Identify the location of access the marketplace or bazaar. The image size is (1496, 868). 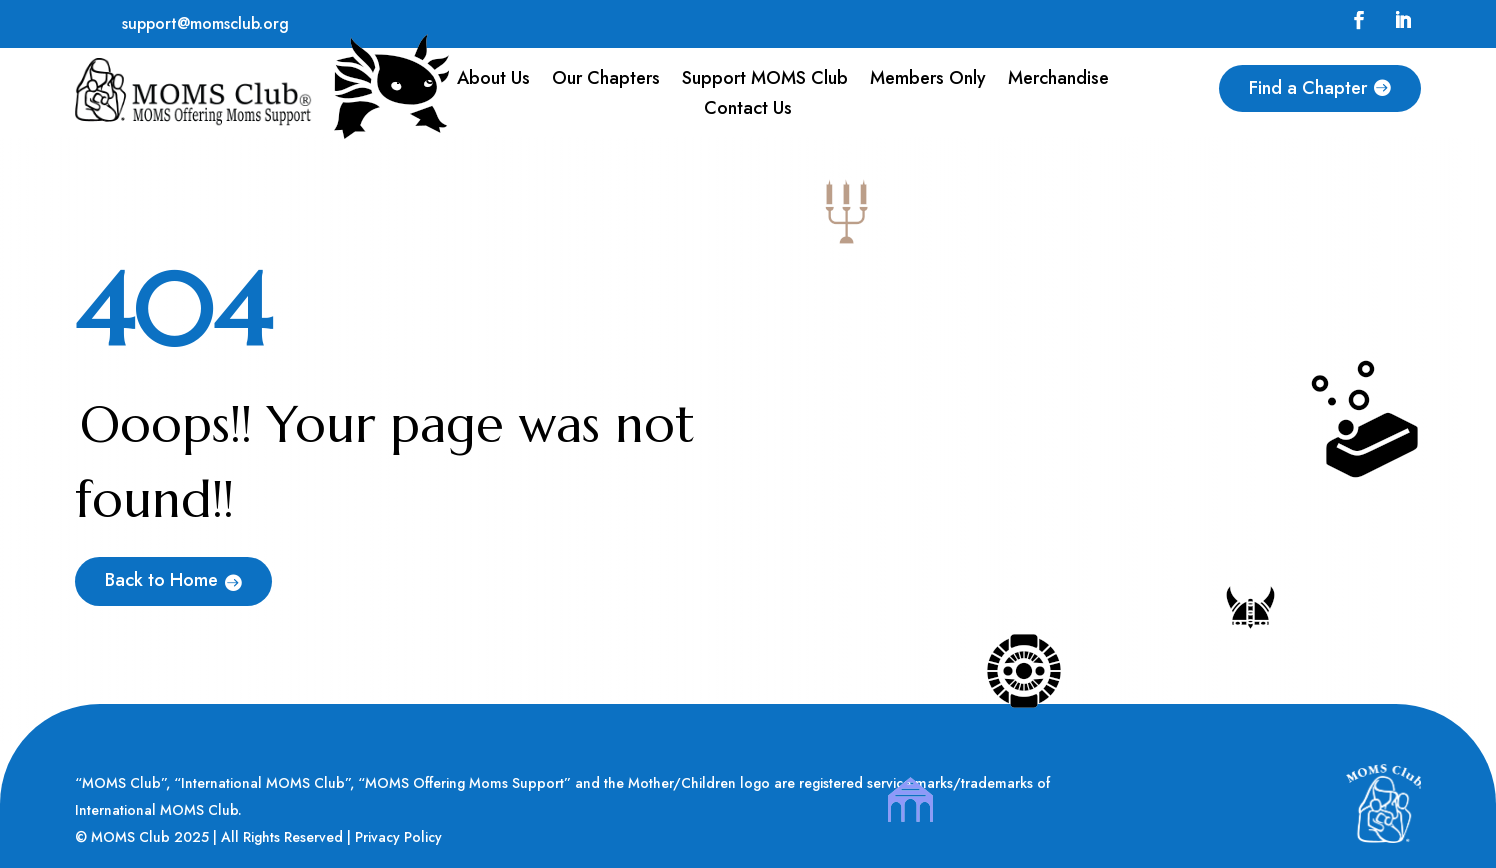
(910, 799).